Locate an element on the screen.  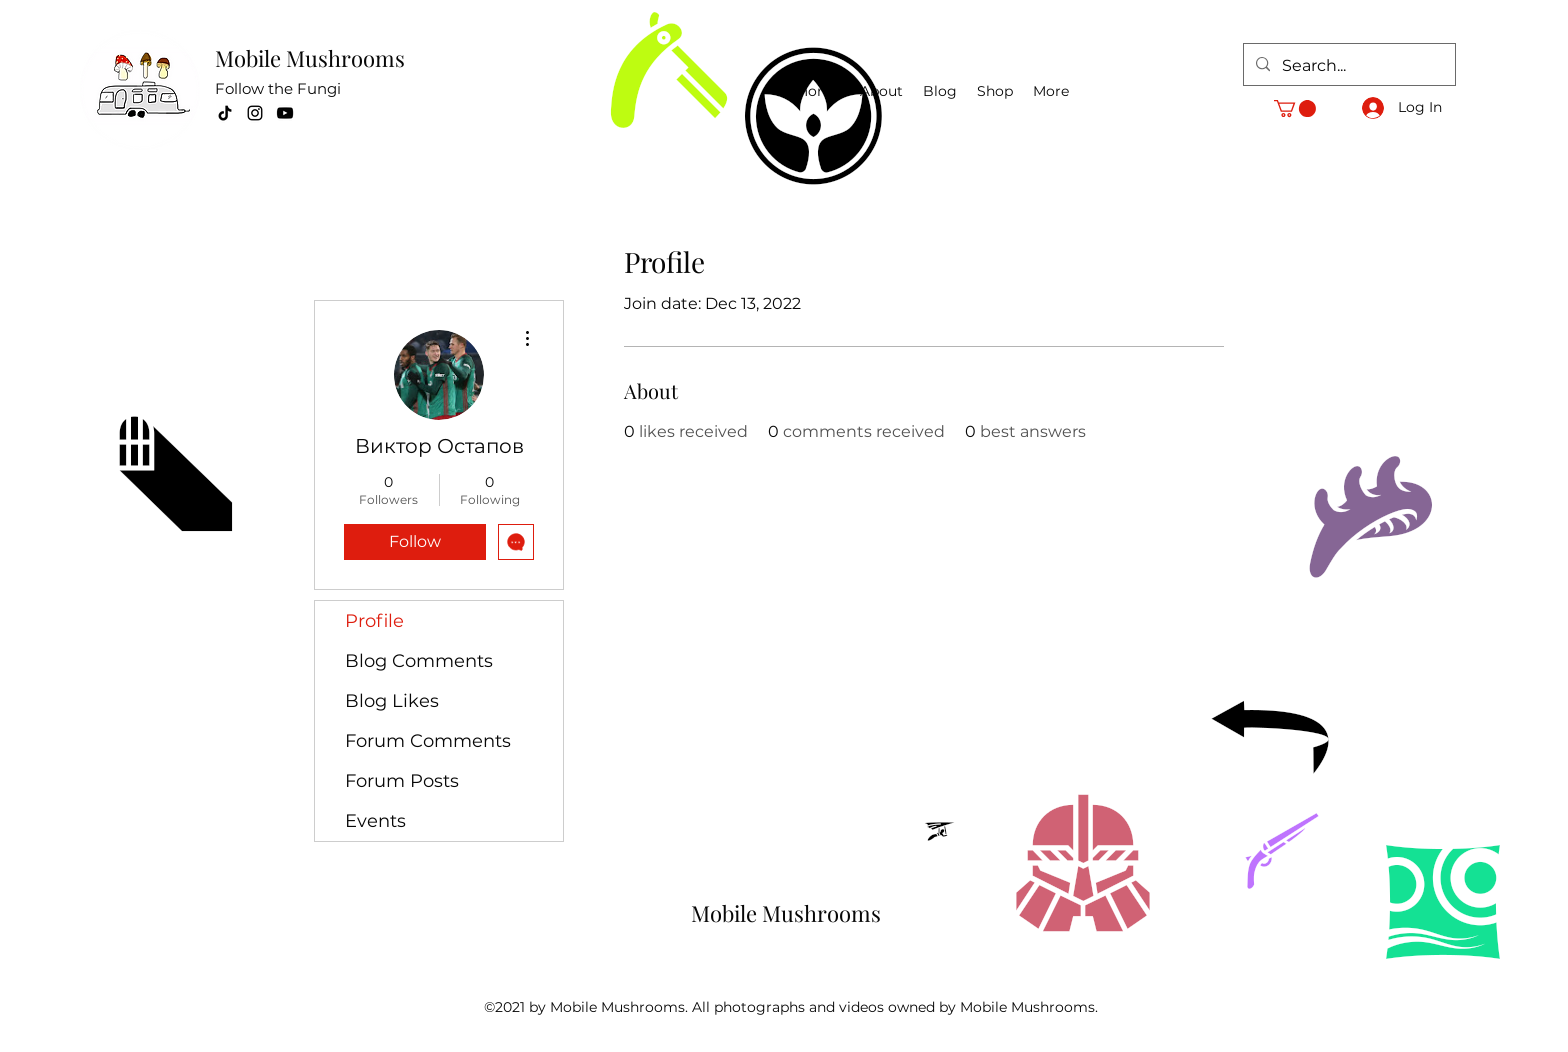
select sawed-off shotgun weapon is located at coordinates (1282, 851).